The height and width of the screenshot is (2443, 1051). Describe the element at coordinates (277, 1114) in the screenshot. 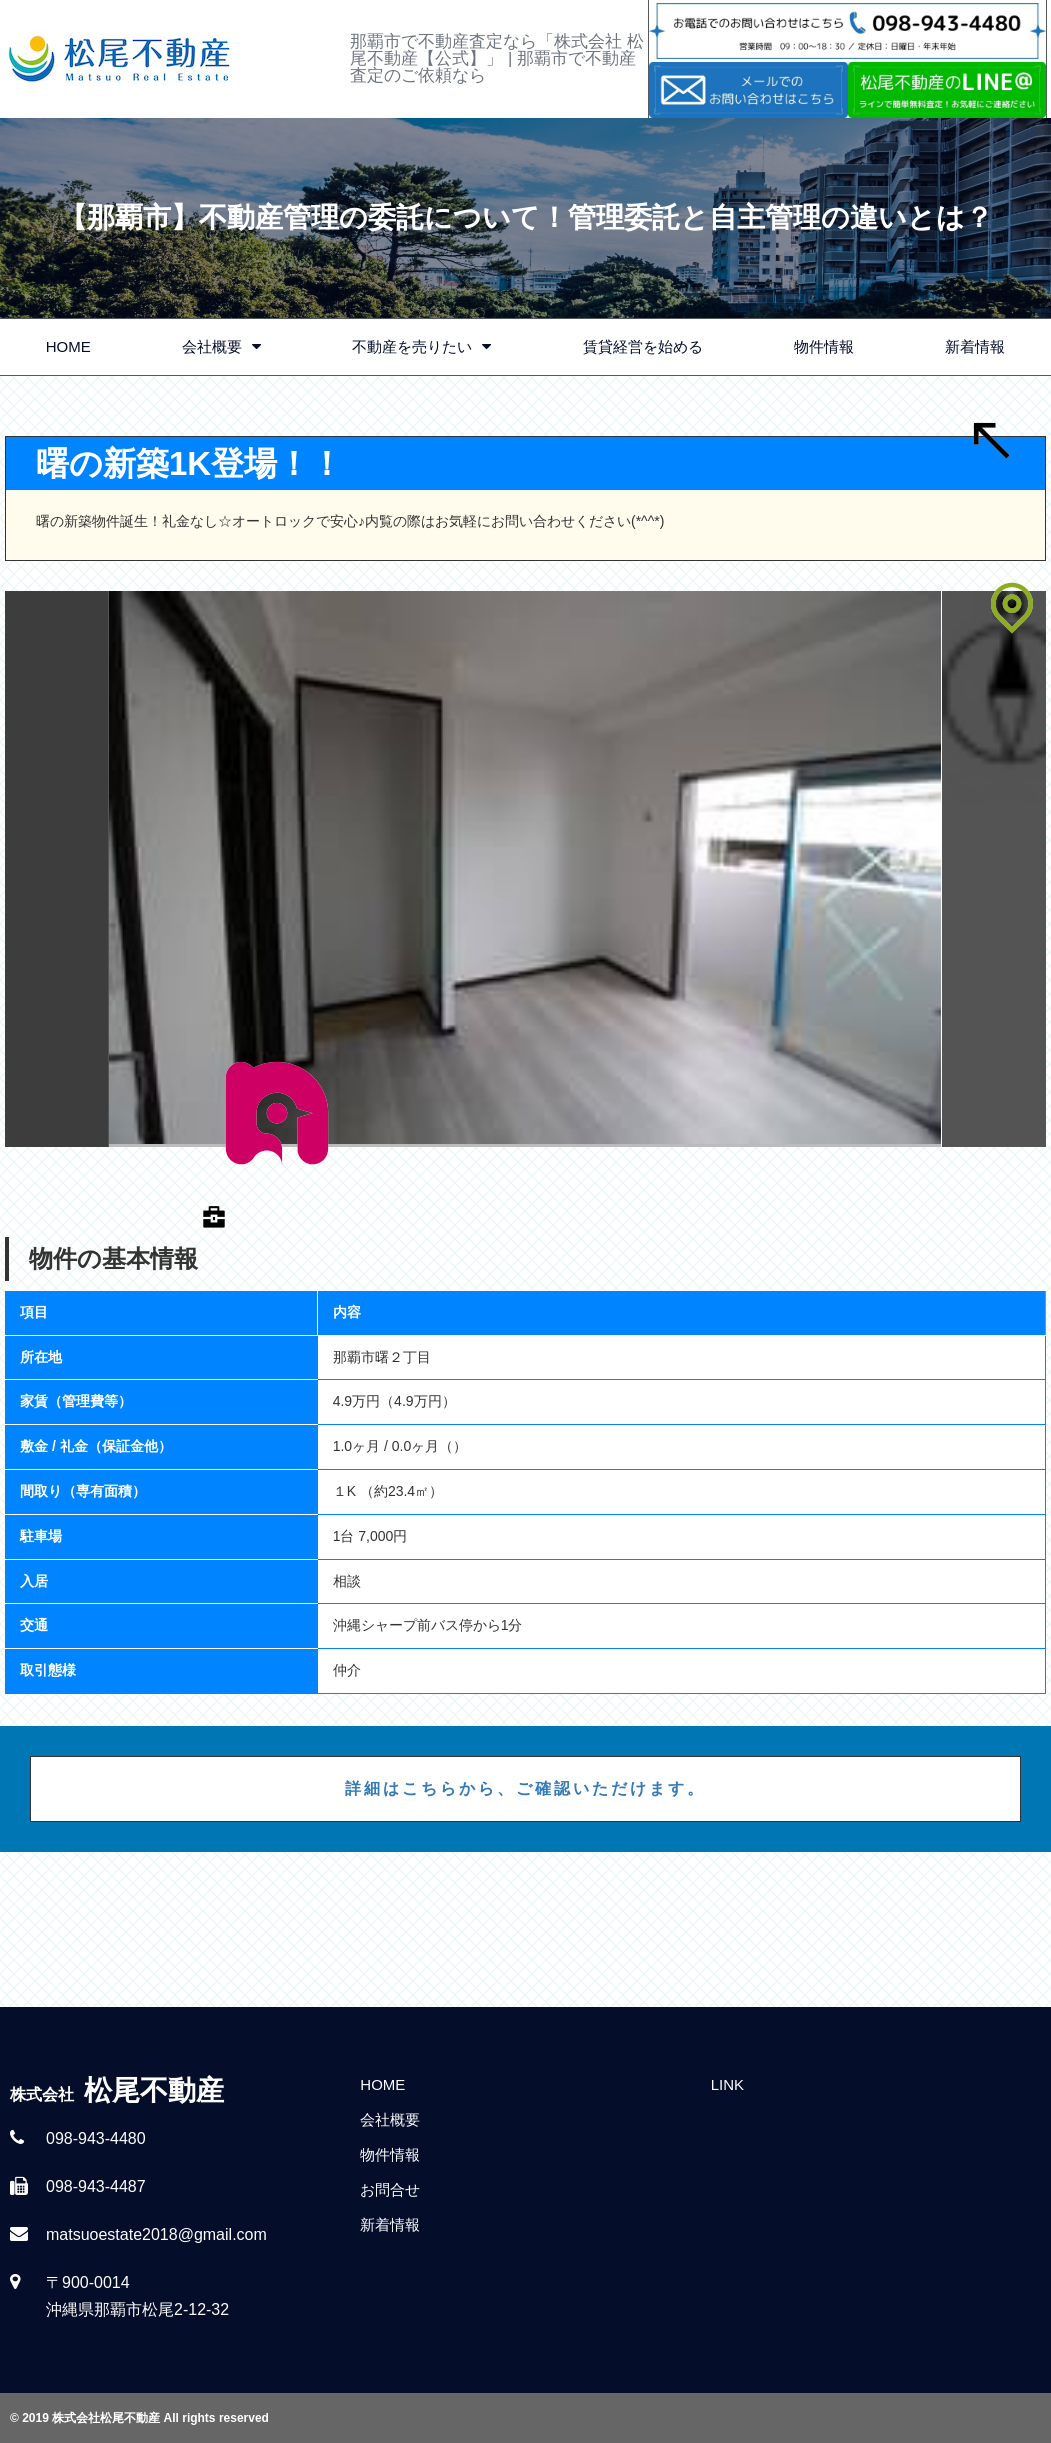

I see `nobara linux distribution logo` at that location.